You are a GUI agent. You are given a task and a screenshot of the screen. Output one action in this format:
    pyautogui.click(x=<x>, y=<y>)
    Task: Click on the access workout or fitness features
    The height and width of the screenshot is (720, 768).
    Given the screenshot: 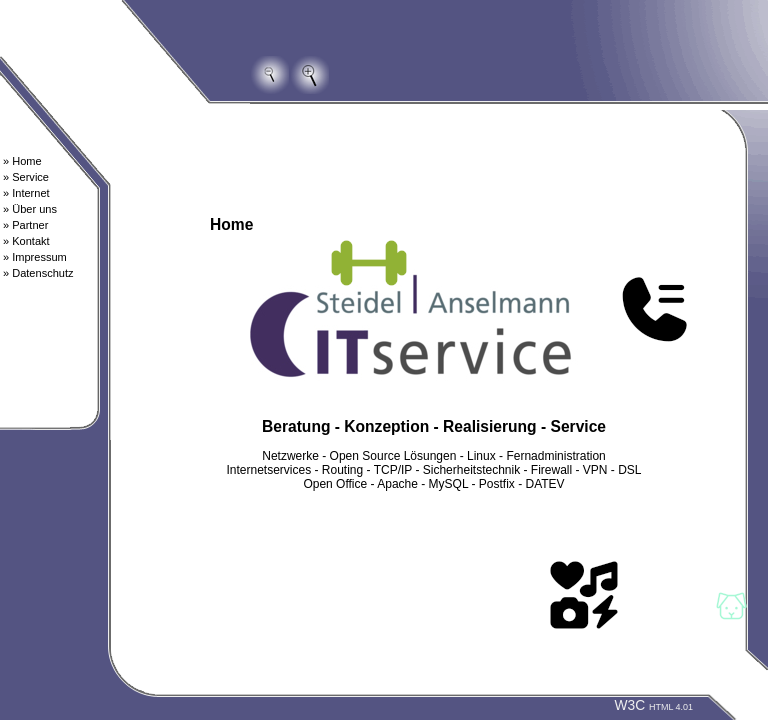 What is the action you would take?
    pyautogui.click(x=369, y=263)
    